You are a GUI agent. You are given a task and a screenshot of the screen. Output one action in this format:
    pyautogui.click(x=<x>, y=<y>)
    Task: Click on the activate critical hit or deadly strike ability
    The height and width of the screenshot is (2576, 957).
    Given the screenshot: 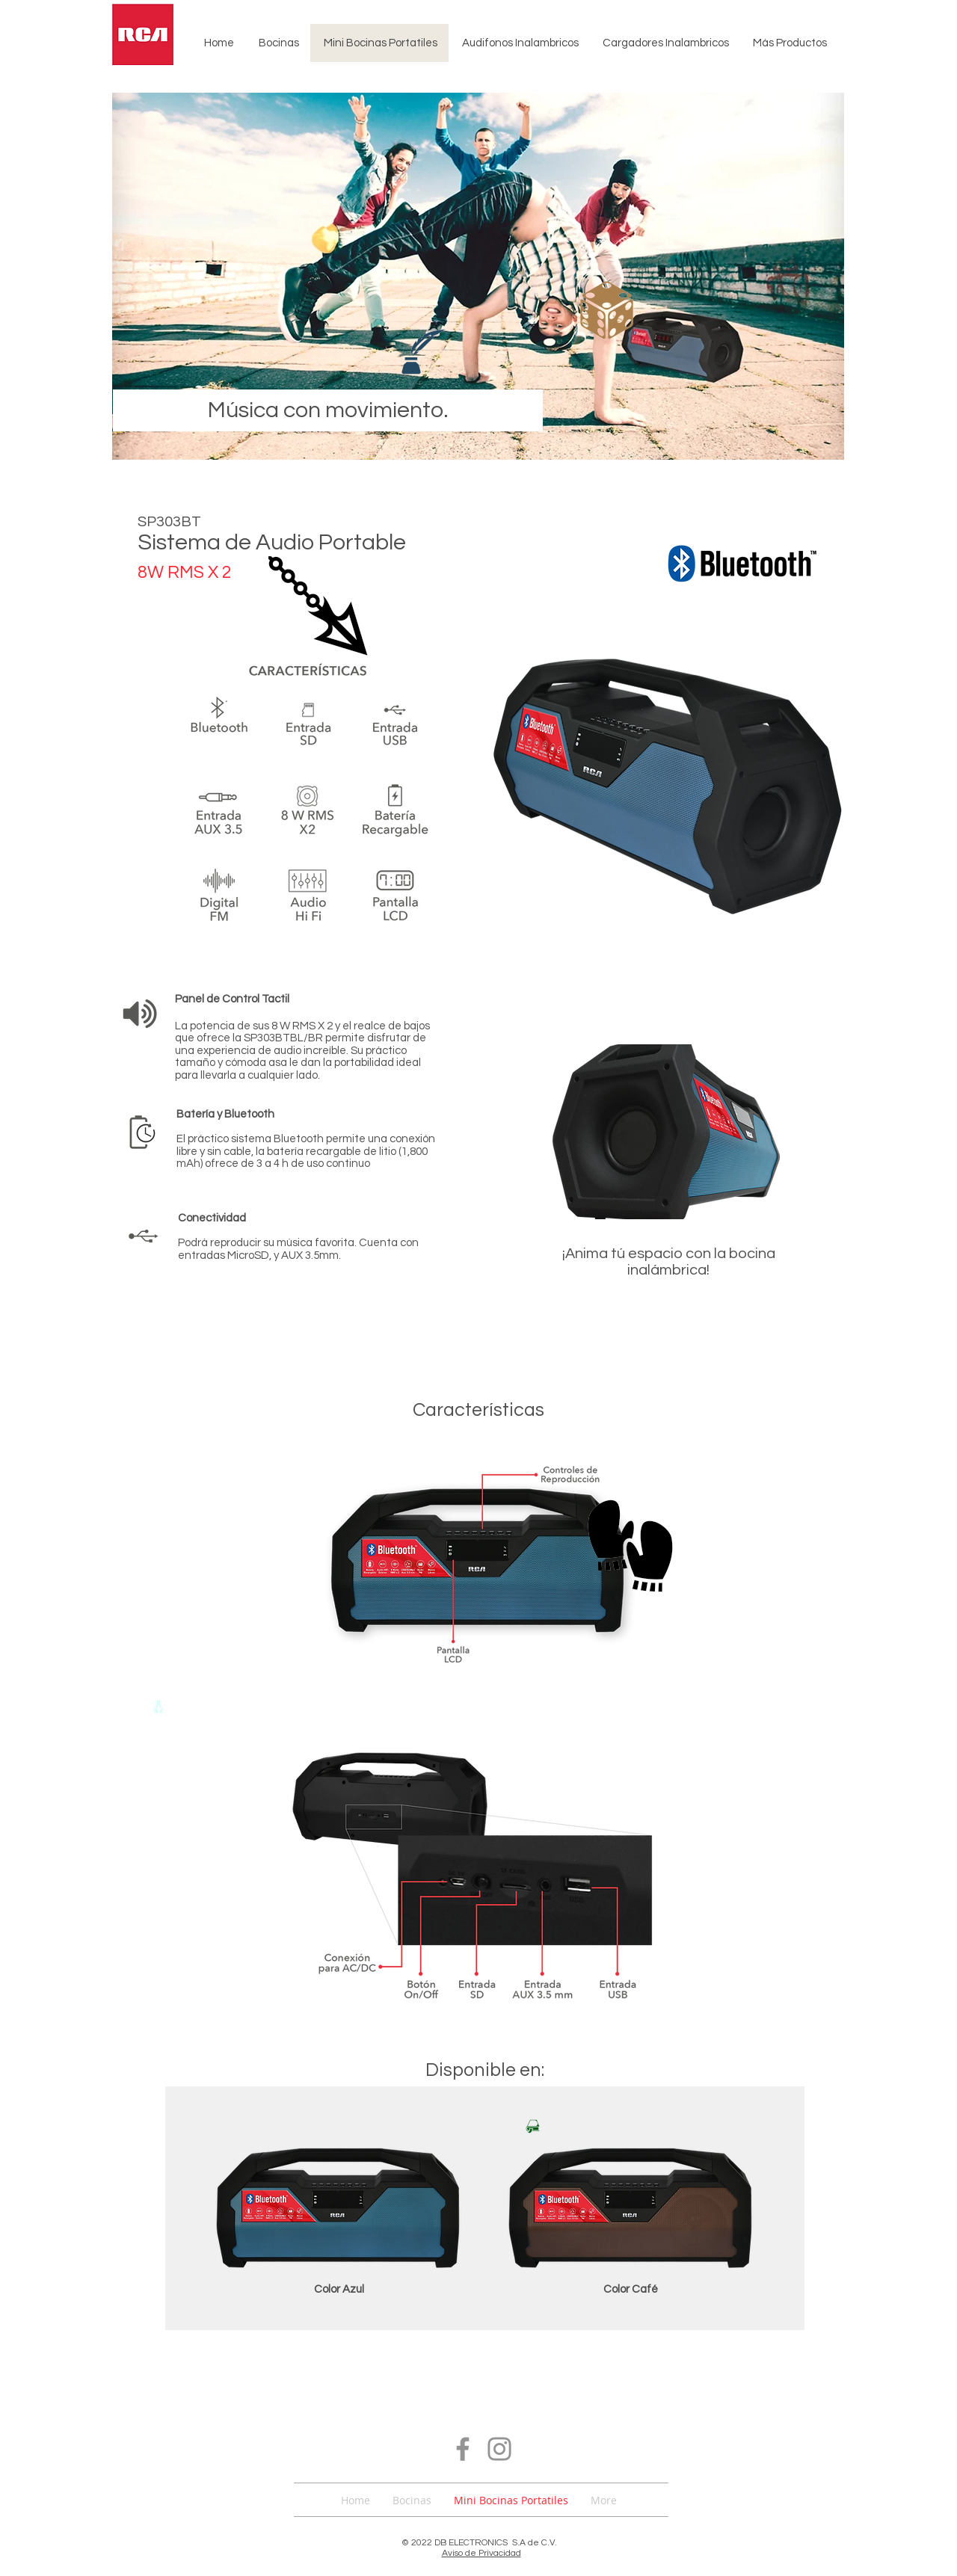 What is the action you would take?
    pyautogui.click(x=159, y=1707)
    